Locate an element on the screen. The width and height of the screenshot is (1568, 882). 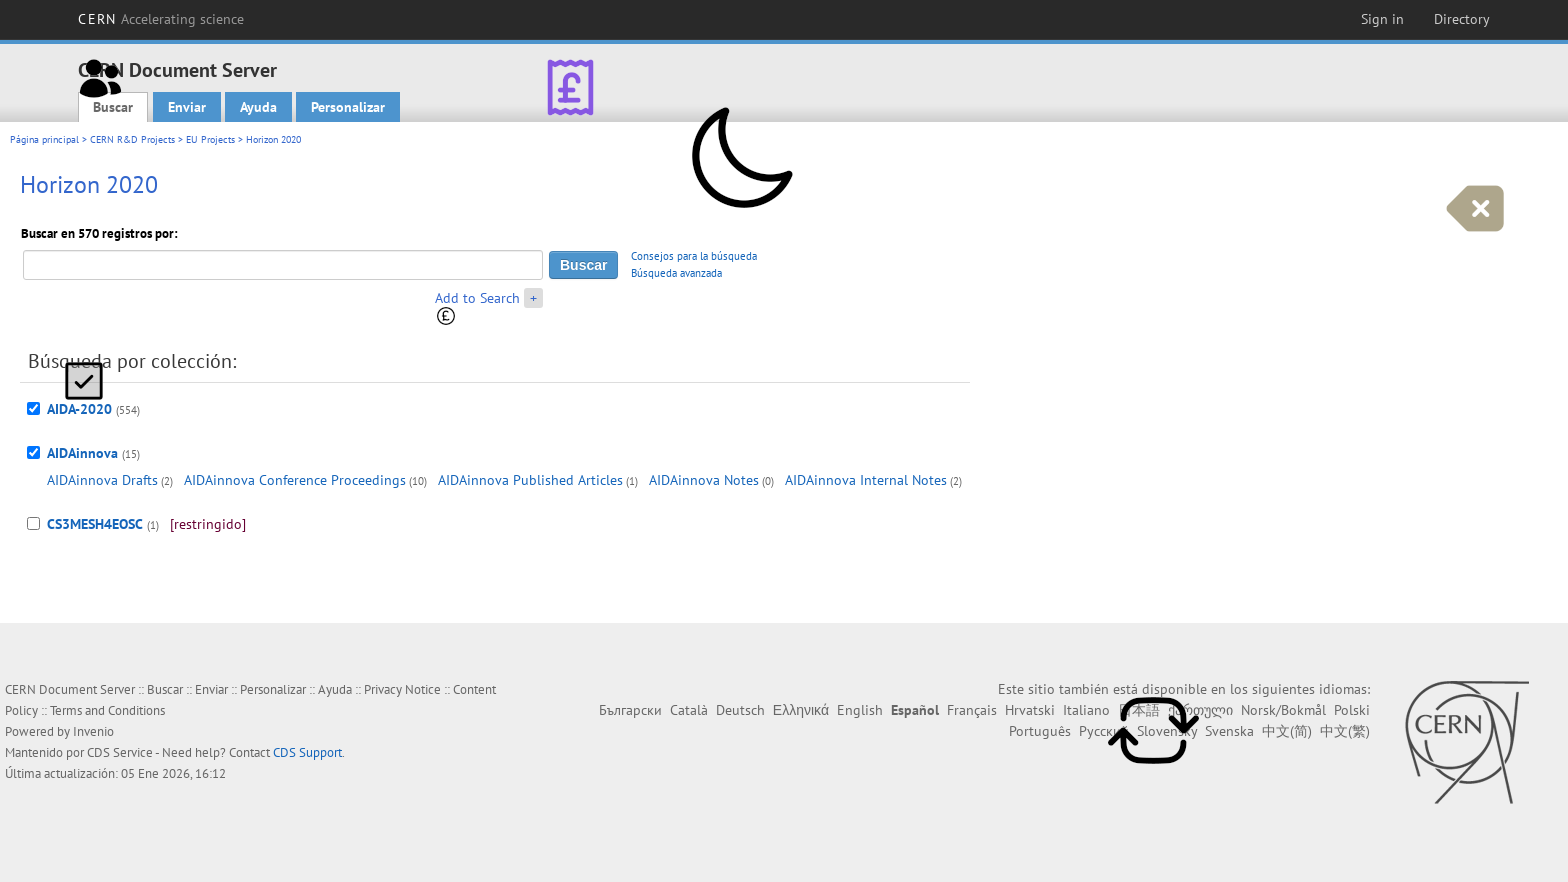
refresh or reload content is located at coordinates (1153, 730).